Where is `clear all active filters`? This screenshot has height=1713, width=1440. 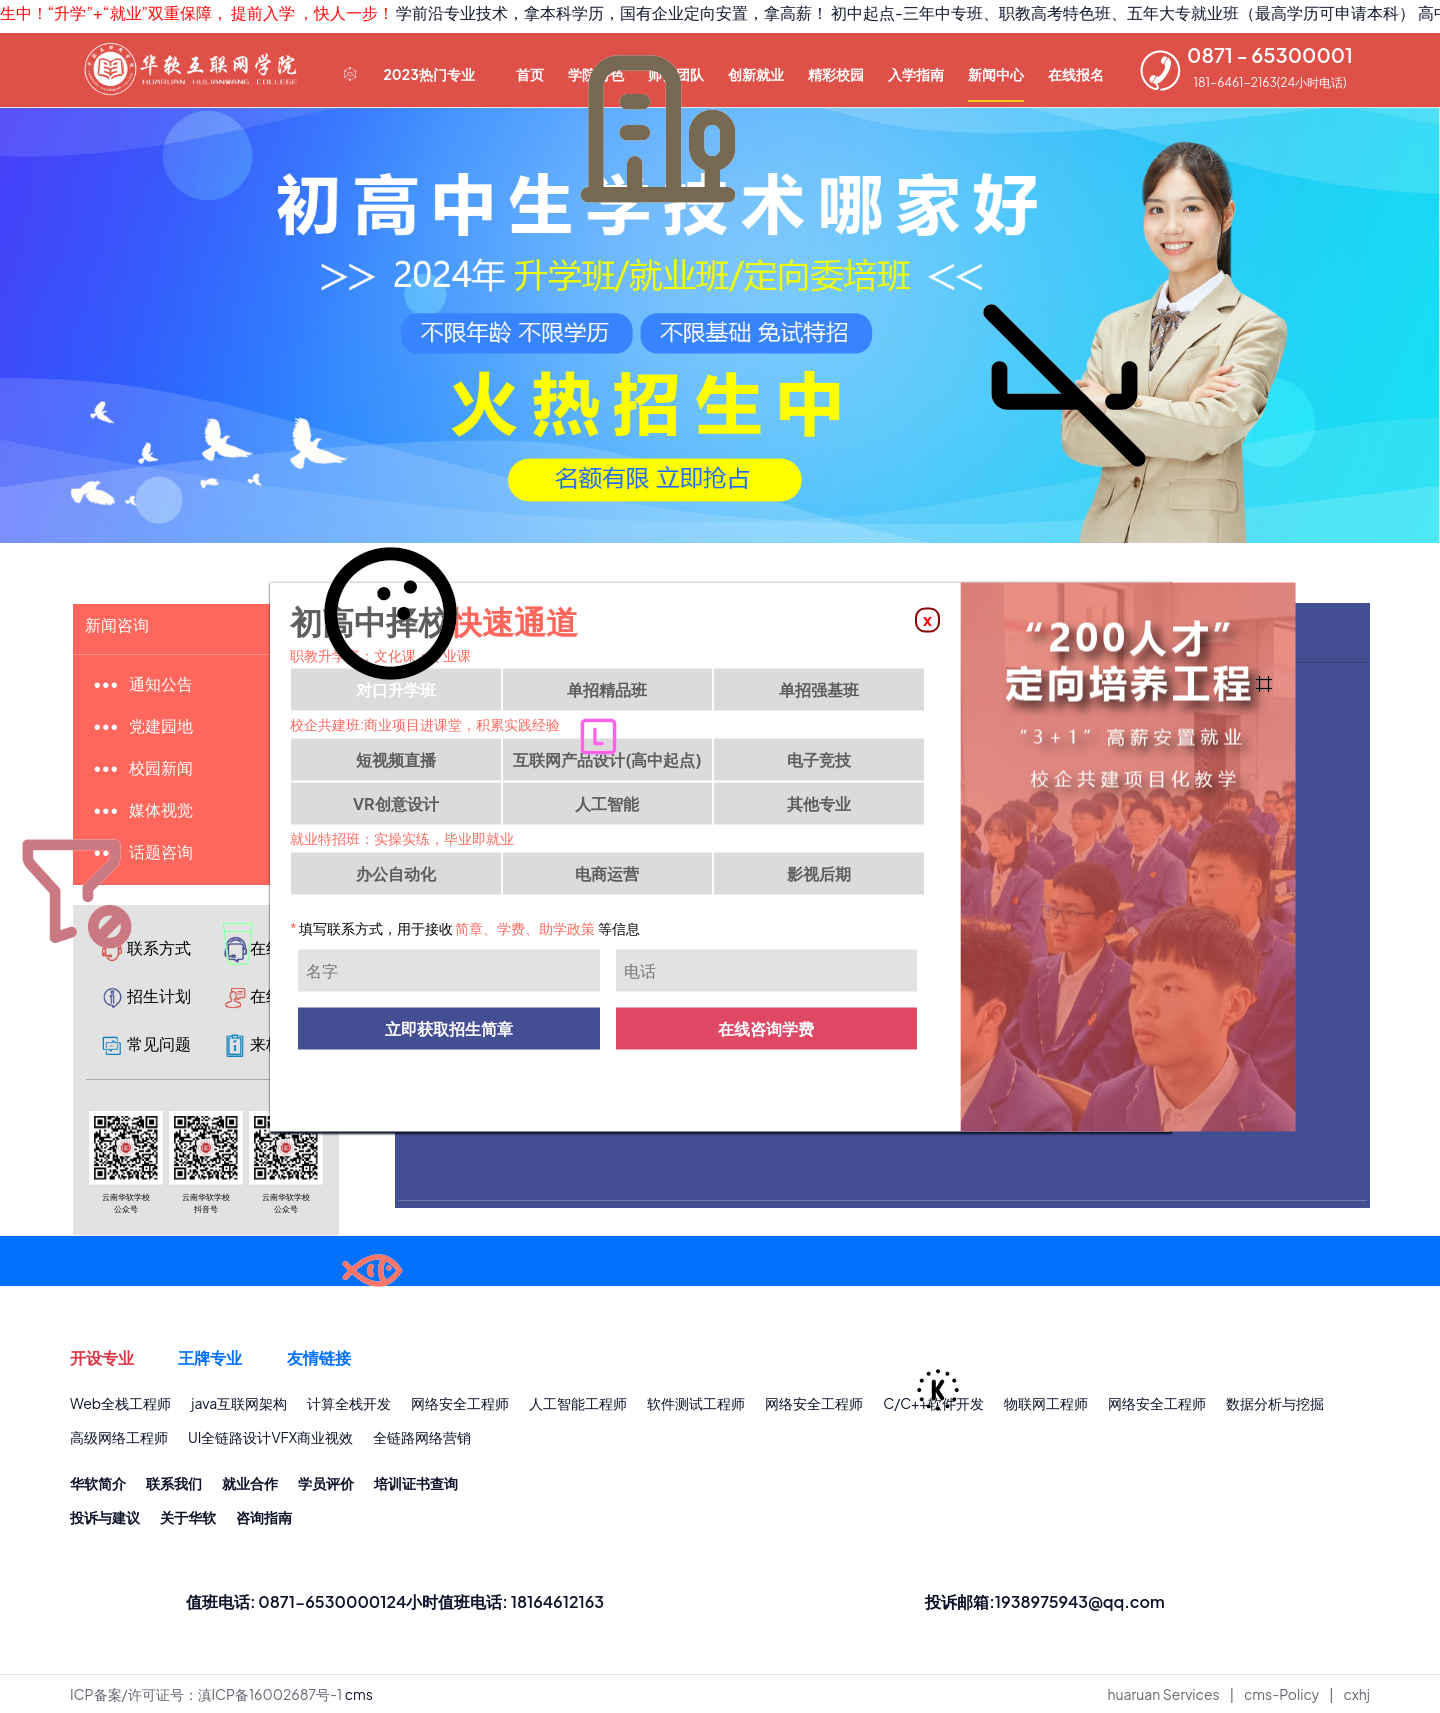
clear all active filters is located at coordinates (71, 888).